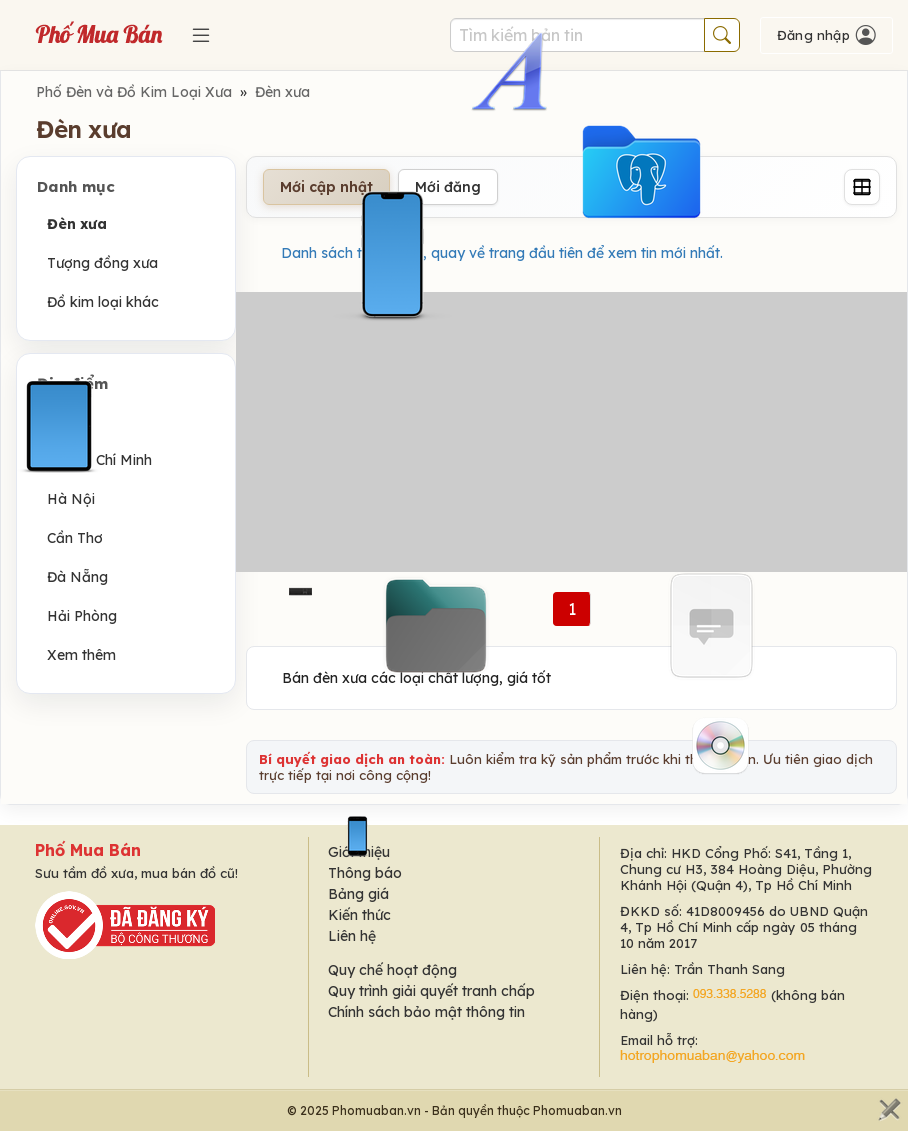  I want to click on iPhone 16e device icon, so click(392, 256).